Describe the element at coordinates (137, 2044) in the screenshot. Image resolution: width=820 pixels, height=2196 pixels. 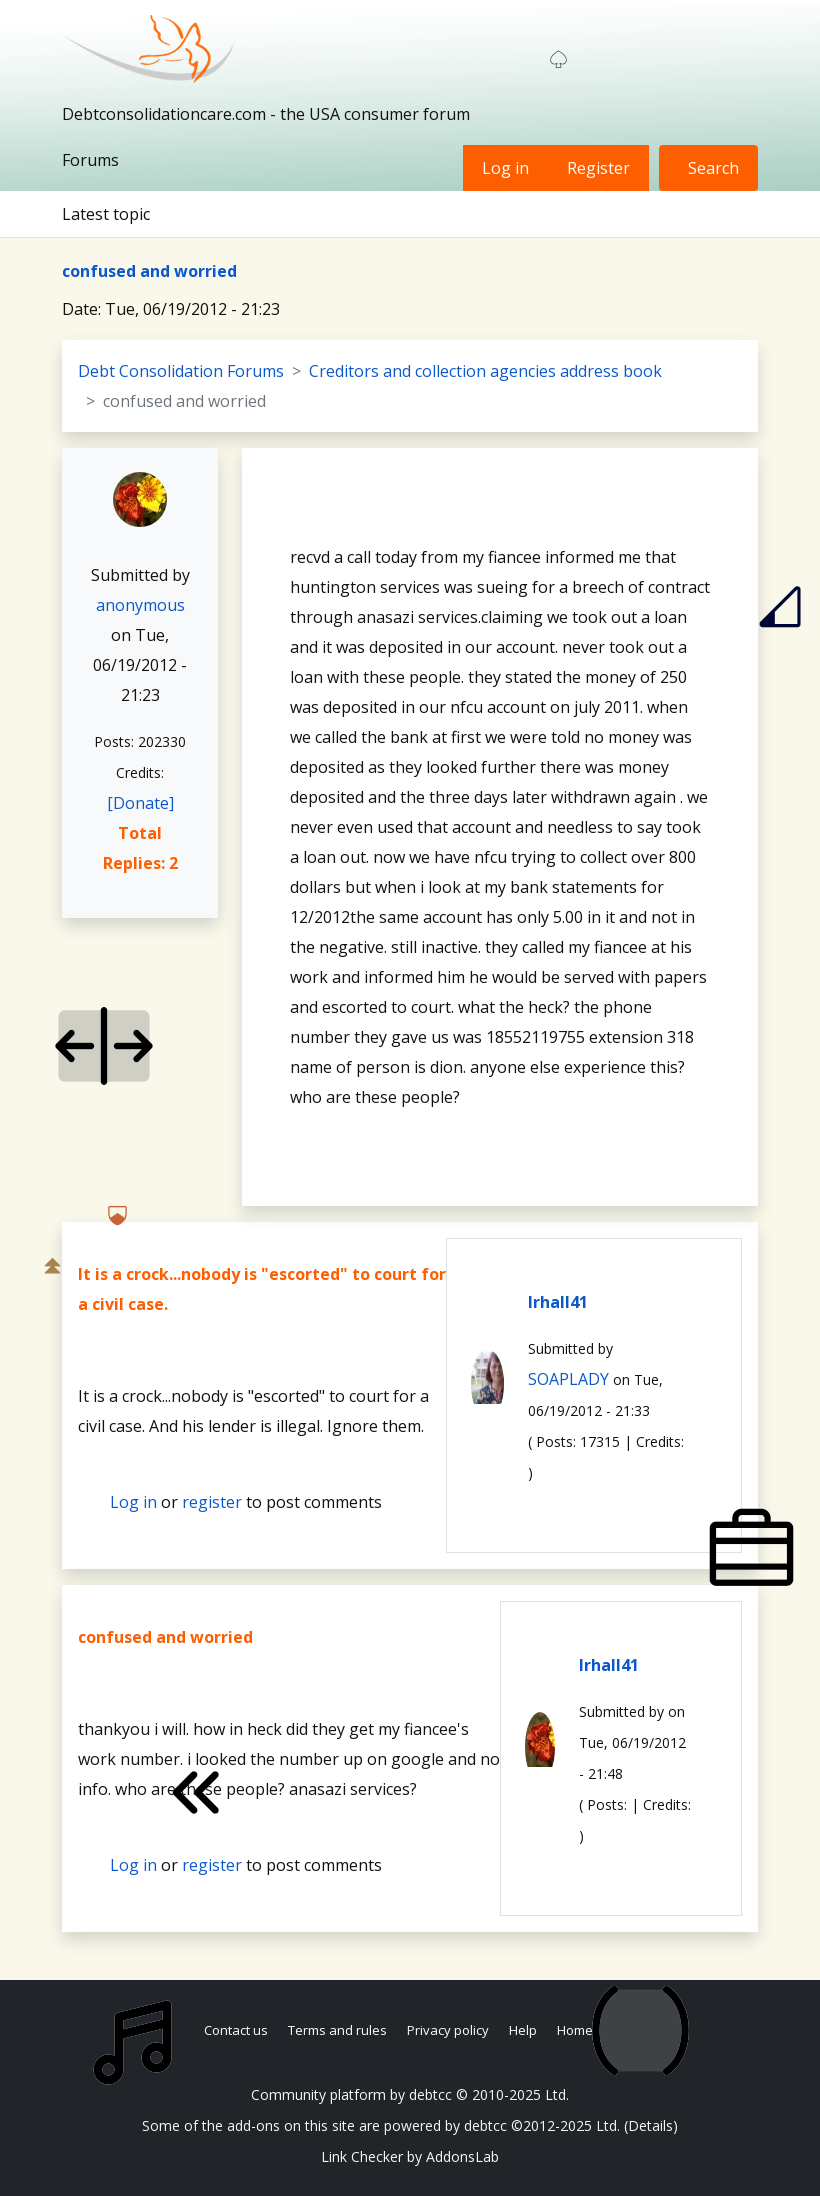
I see `access music library or audio files` at that location.